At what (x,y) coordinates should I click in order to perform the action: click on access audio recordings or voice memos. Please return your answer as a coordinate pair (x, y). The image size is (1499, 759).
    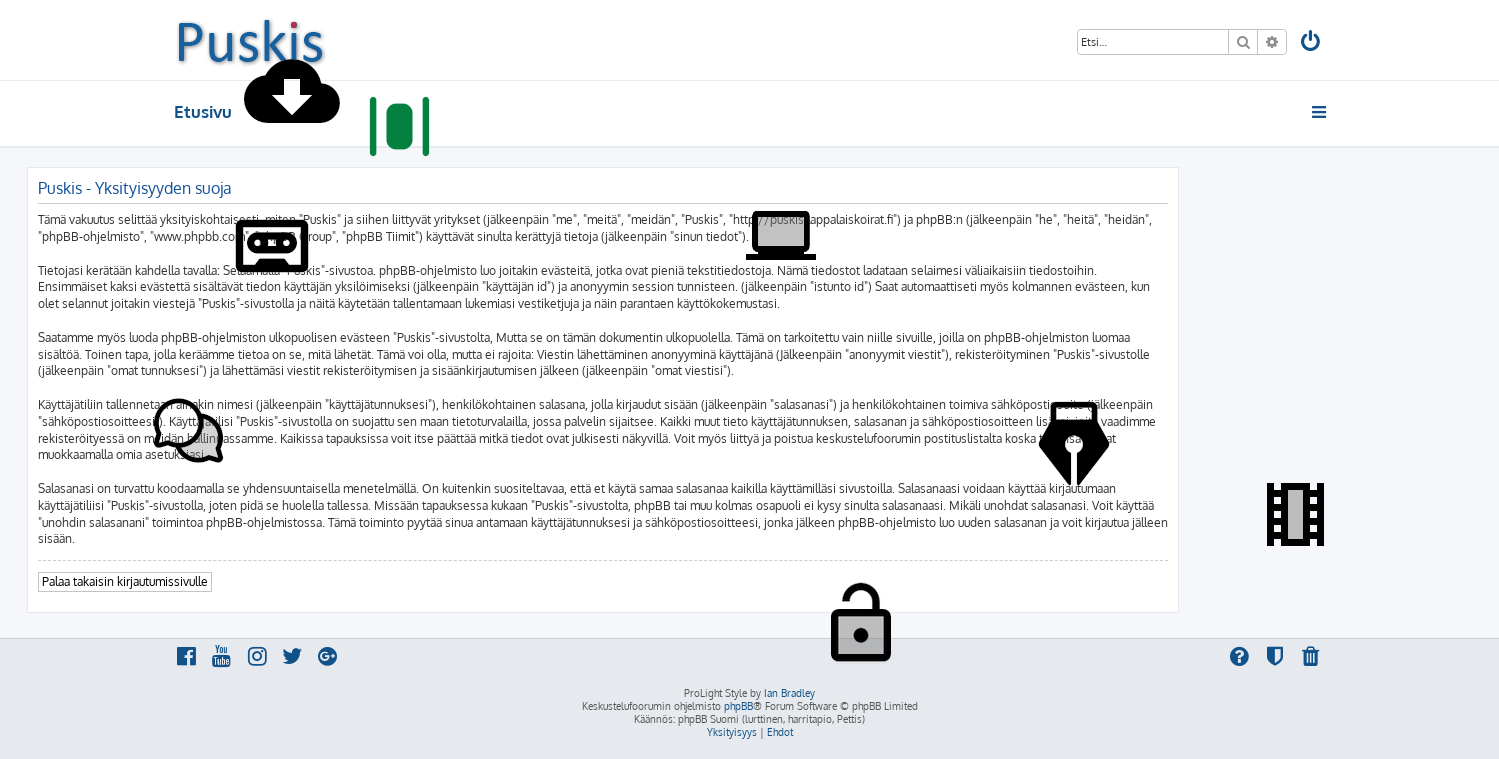
    Looking at the image, I should click on (272, 246).